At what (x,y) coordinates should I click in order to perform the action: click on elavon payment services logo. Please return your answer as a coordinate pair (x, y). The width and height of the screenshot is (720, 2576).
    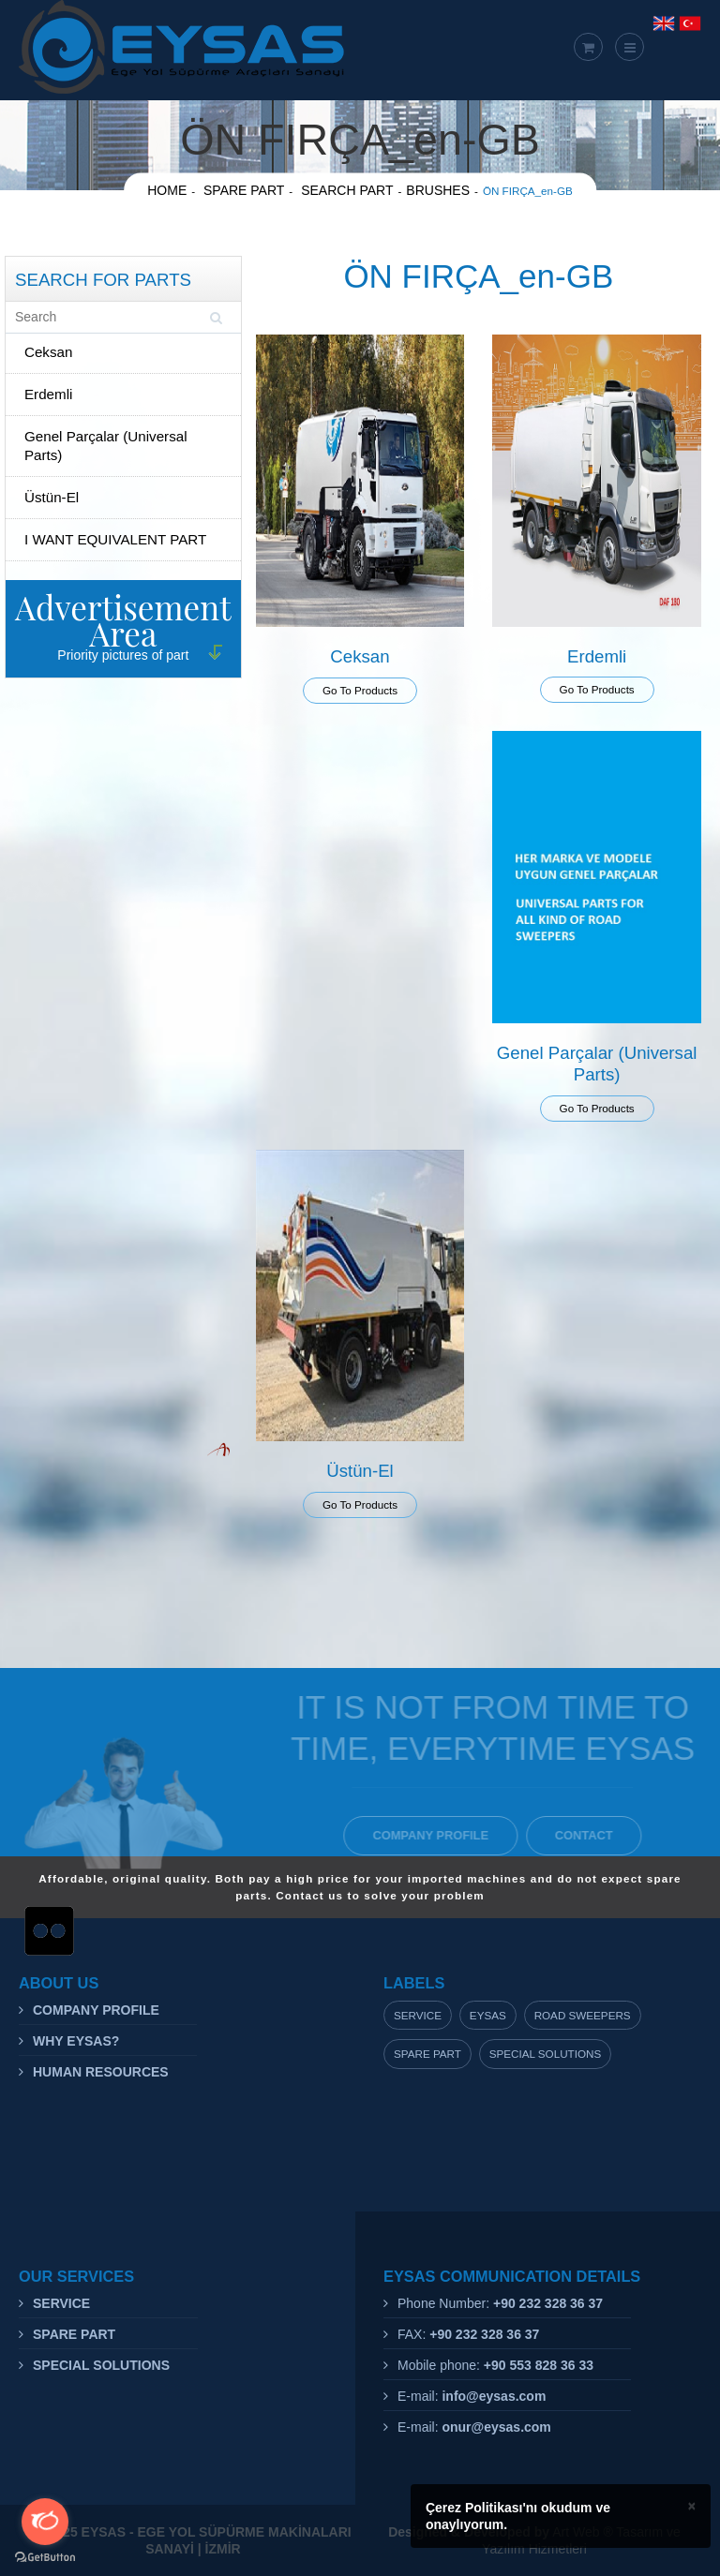
    Looking at the image, I should click on (218, 1450).